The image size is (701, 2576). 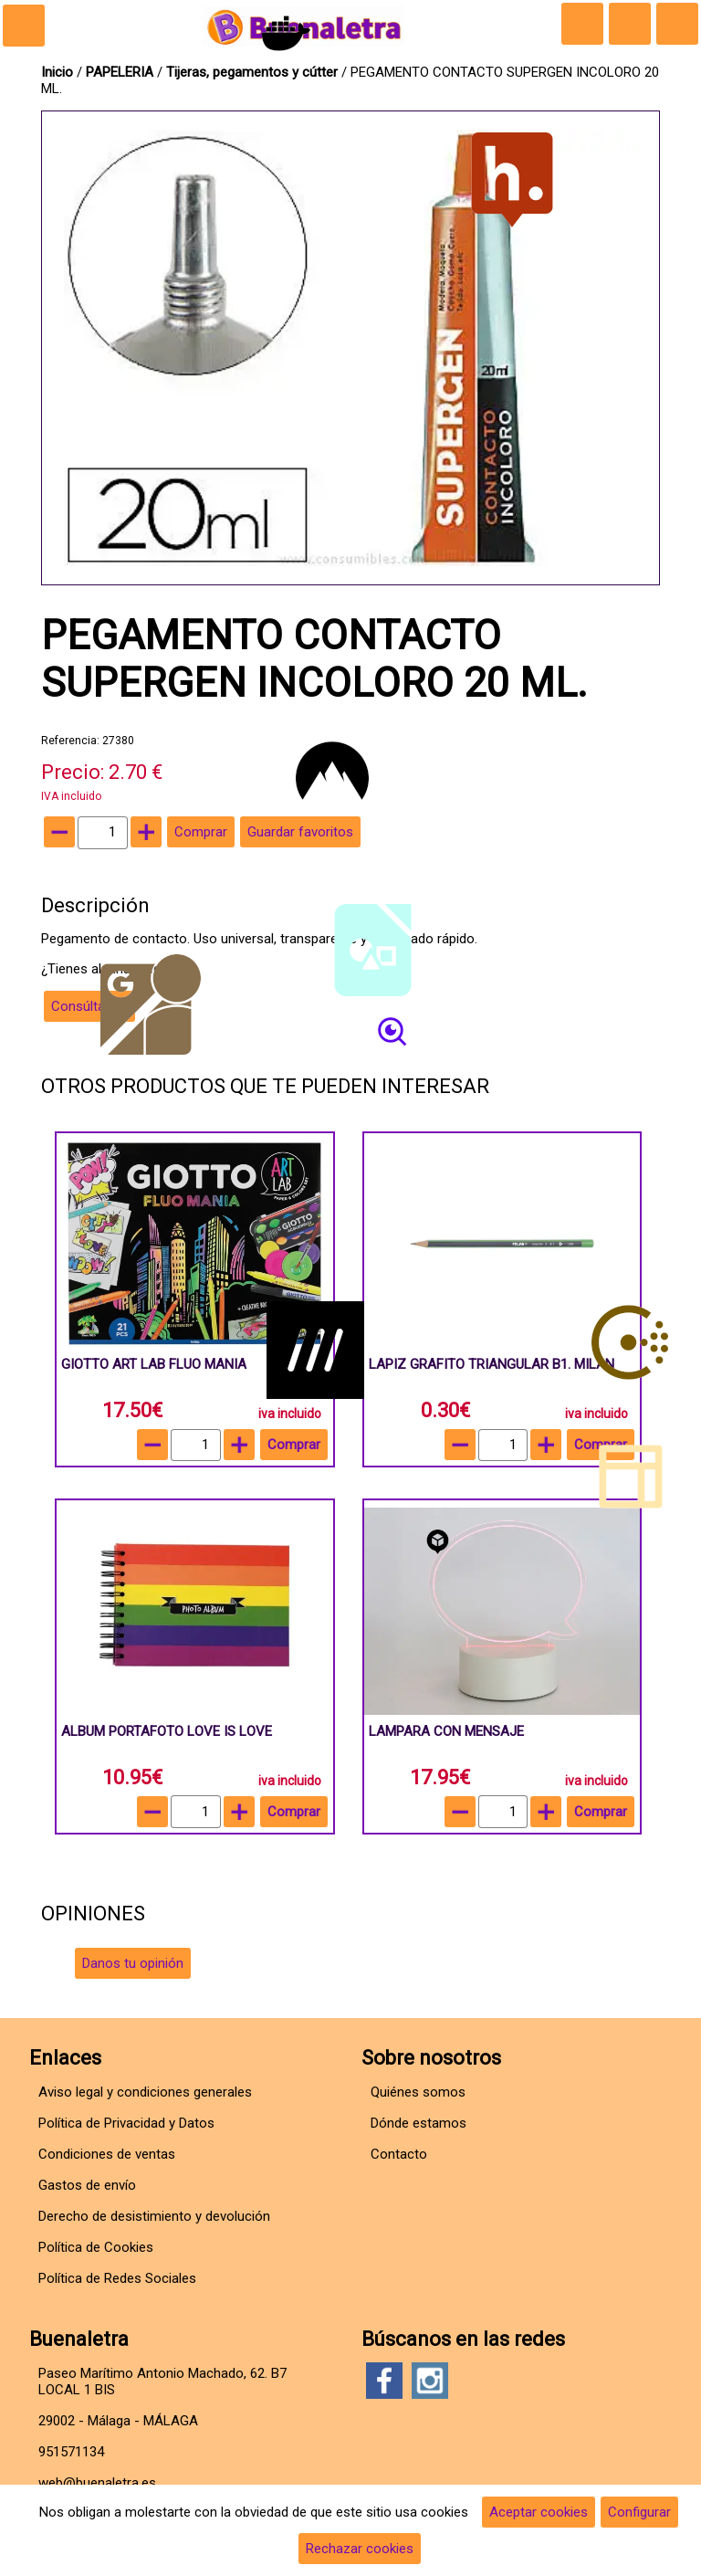 What do you see at coordinates (512, 180) in the screenshot?
I see `open hypothesis annotation tool` at bounding box center [512, 180].